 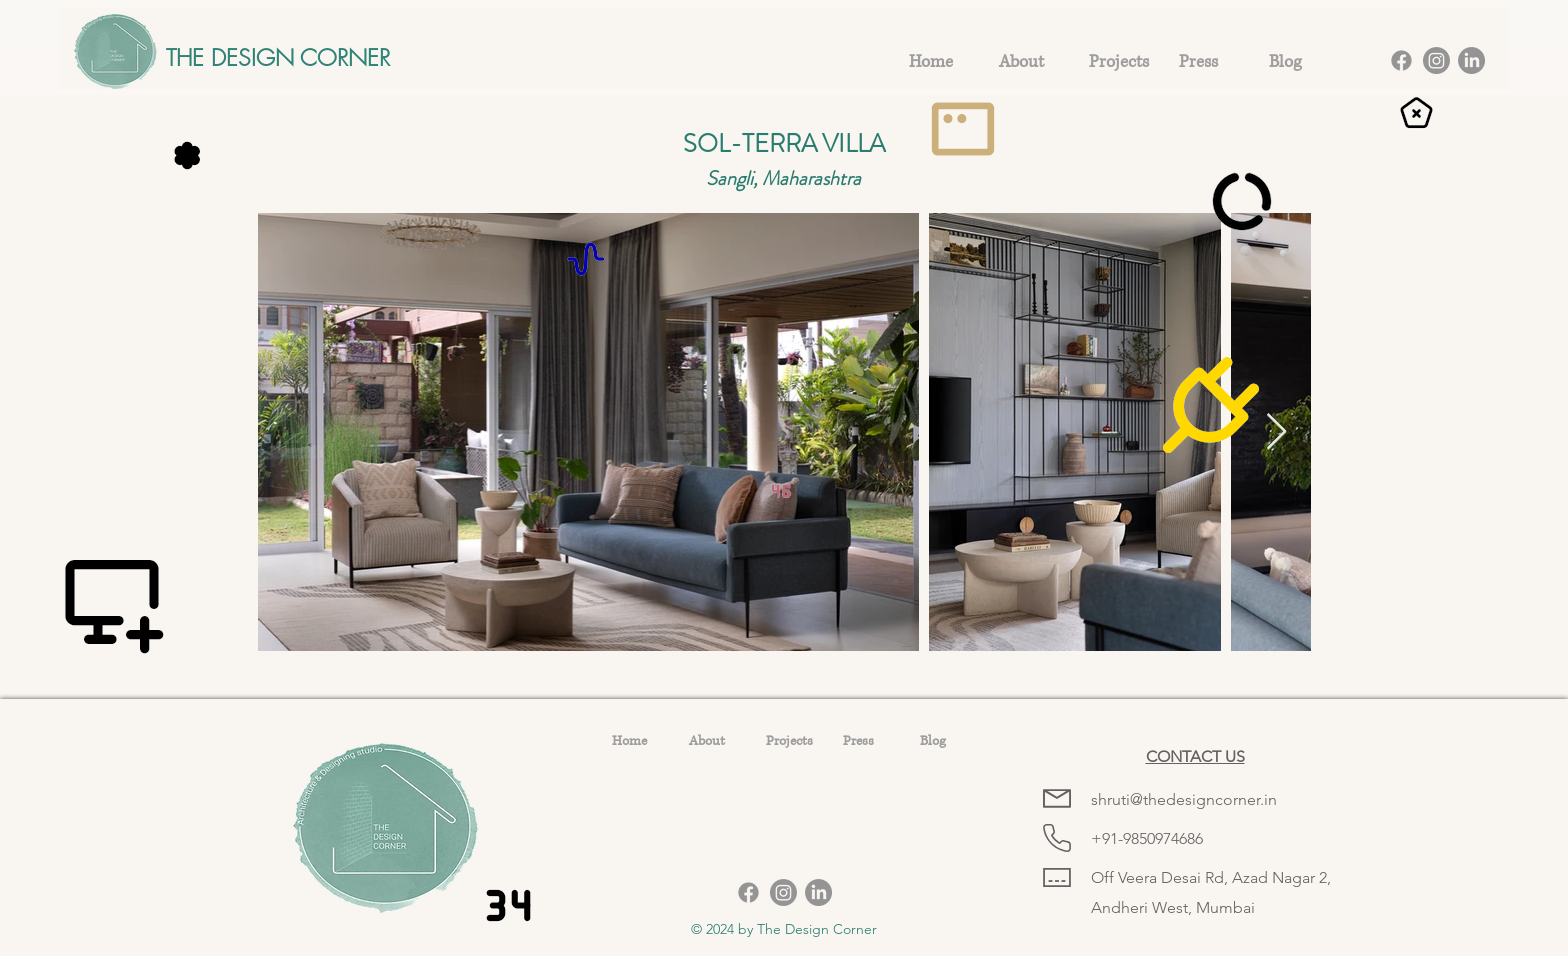 I want to click on indicates a michelin-starred restaurant or venue, so click(x=187, y=155).